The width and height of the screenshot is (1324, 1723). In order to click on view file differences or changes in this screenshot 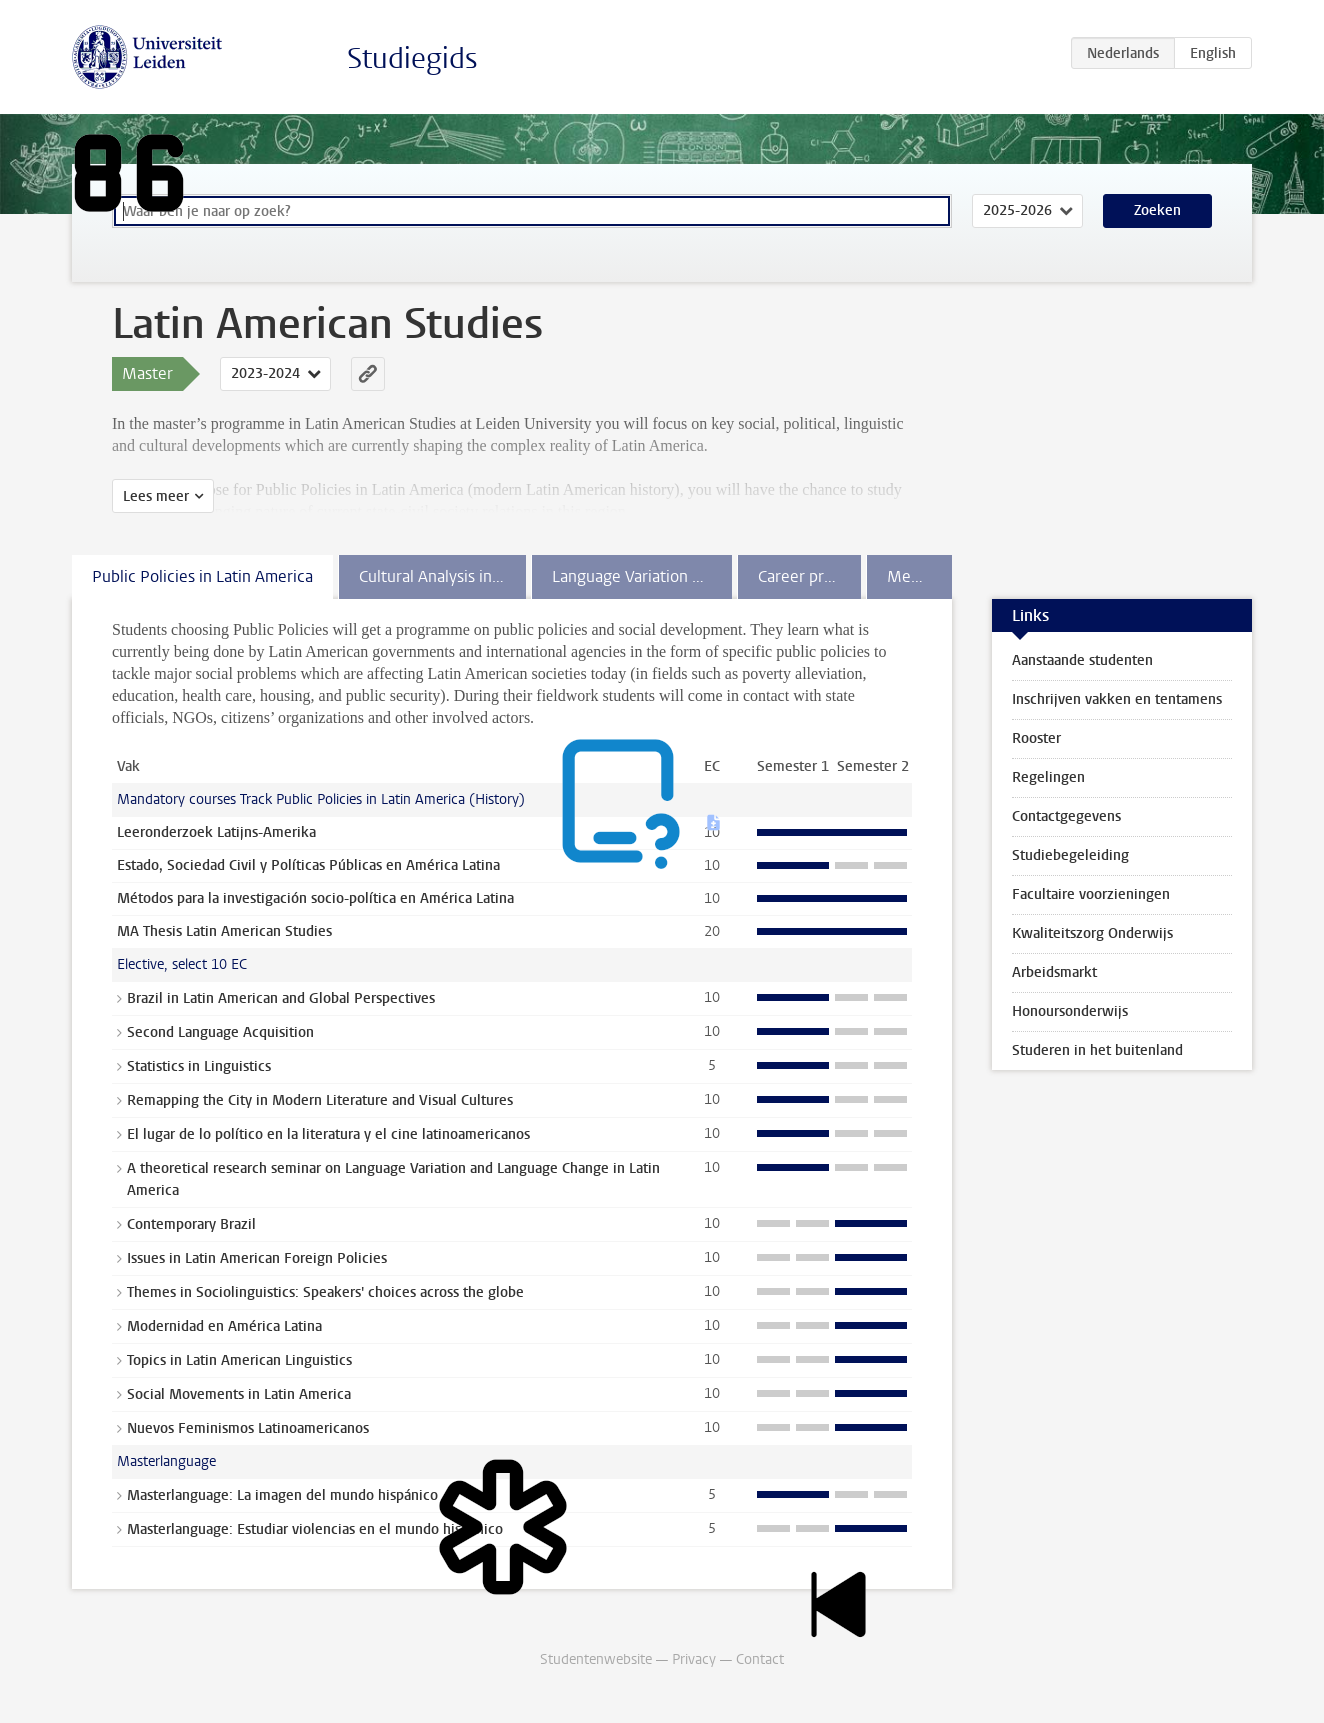, I will do `click(713, 822)`.